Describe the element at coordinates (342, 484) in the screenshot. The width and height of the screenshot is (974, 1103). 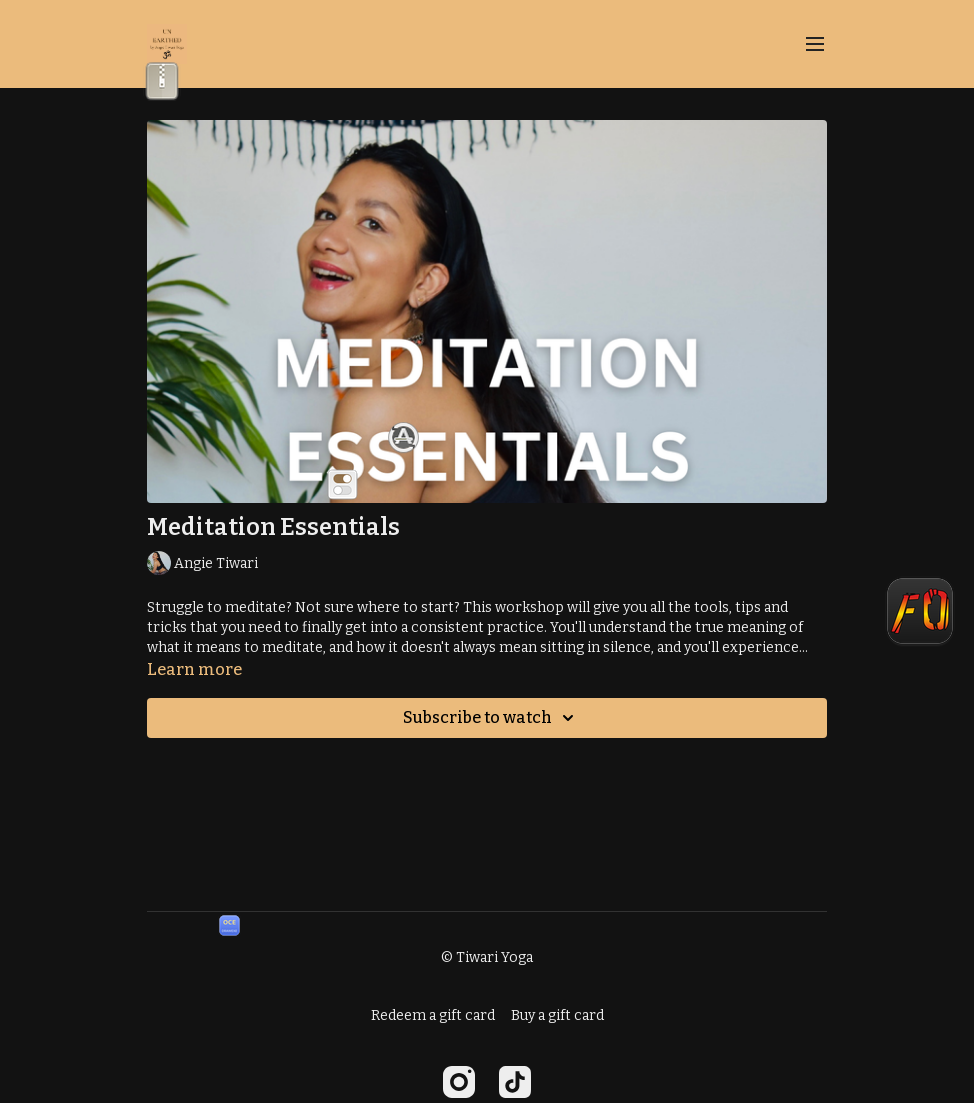
I see `open system tweaks or customization settings` at that location.